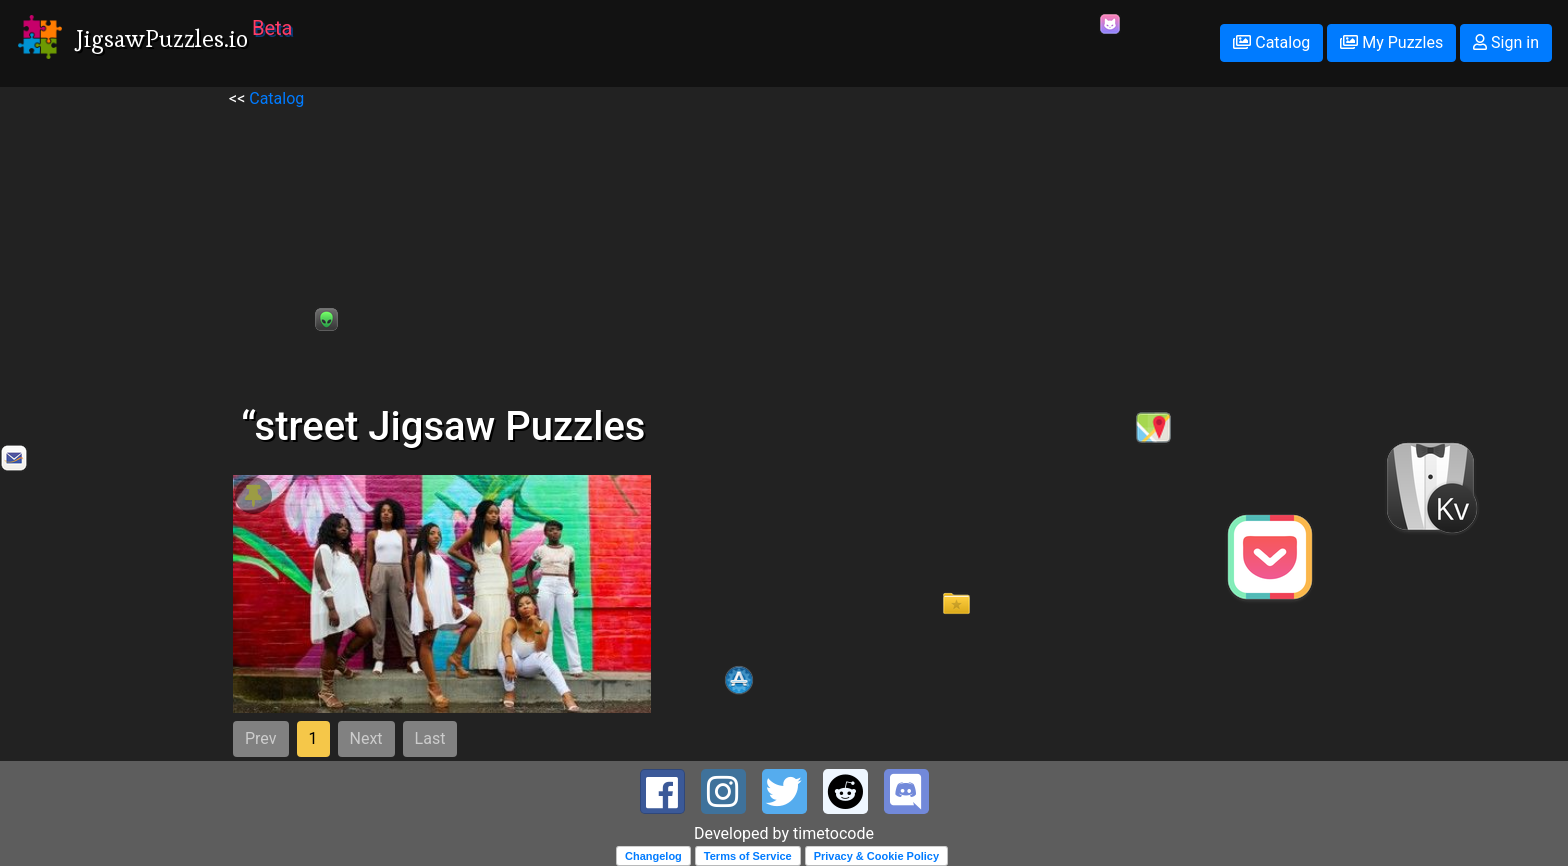 This screenshot has height=866, width=1568. Describe the element at coordinates (14, 458) in the screenshot. I see `open fastmail email app` at that location.